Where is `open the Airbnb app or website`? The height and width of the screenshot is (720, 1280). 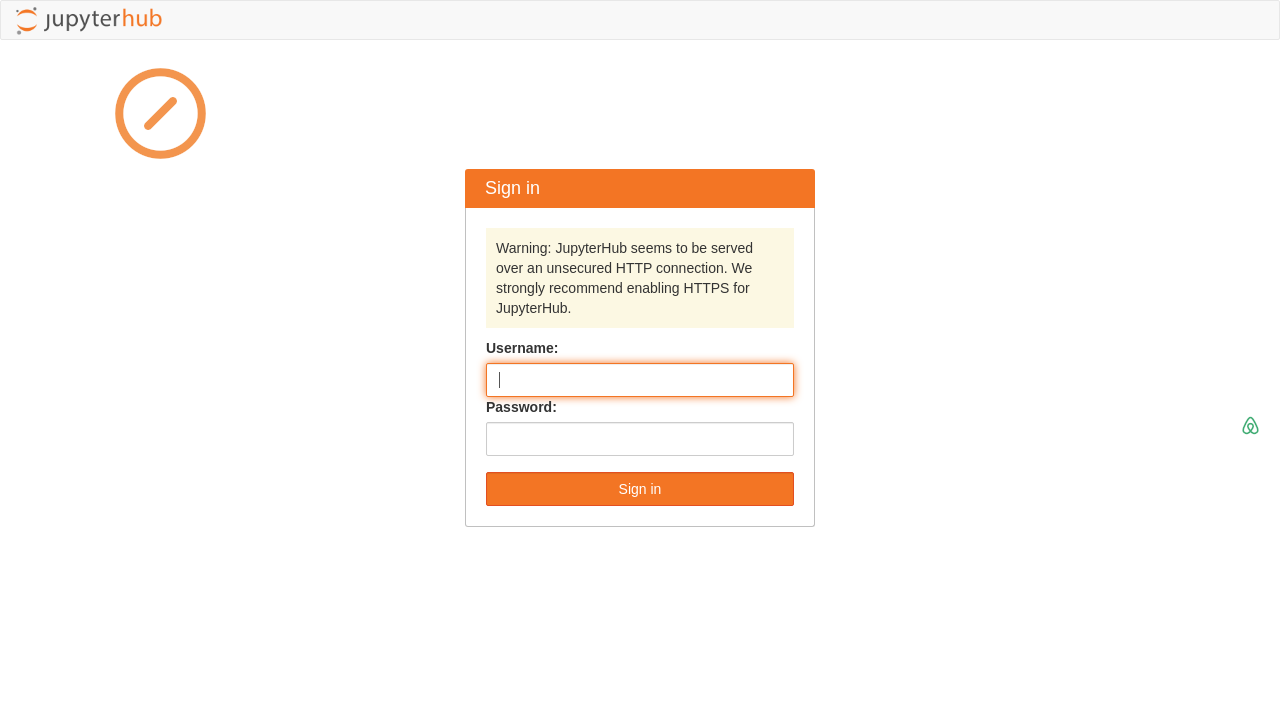
open the Airbnb app or website is located at coordinates (1250, 425).